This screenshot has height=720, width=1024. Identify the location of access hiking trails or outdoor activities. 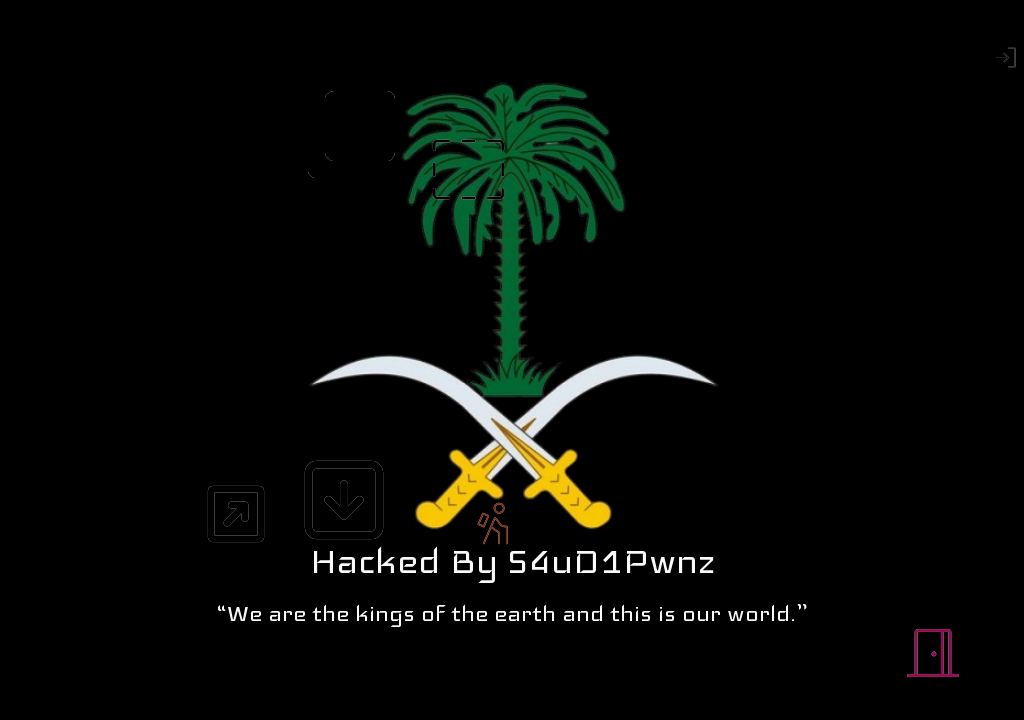
(494, 523).